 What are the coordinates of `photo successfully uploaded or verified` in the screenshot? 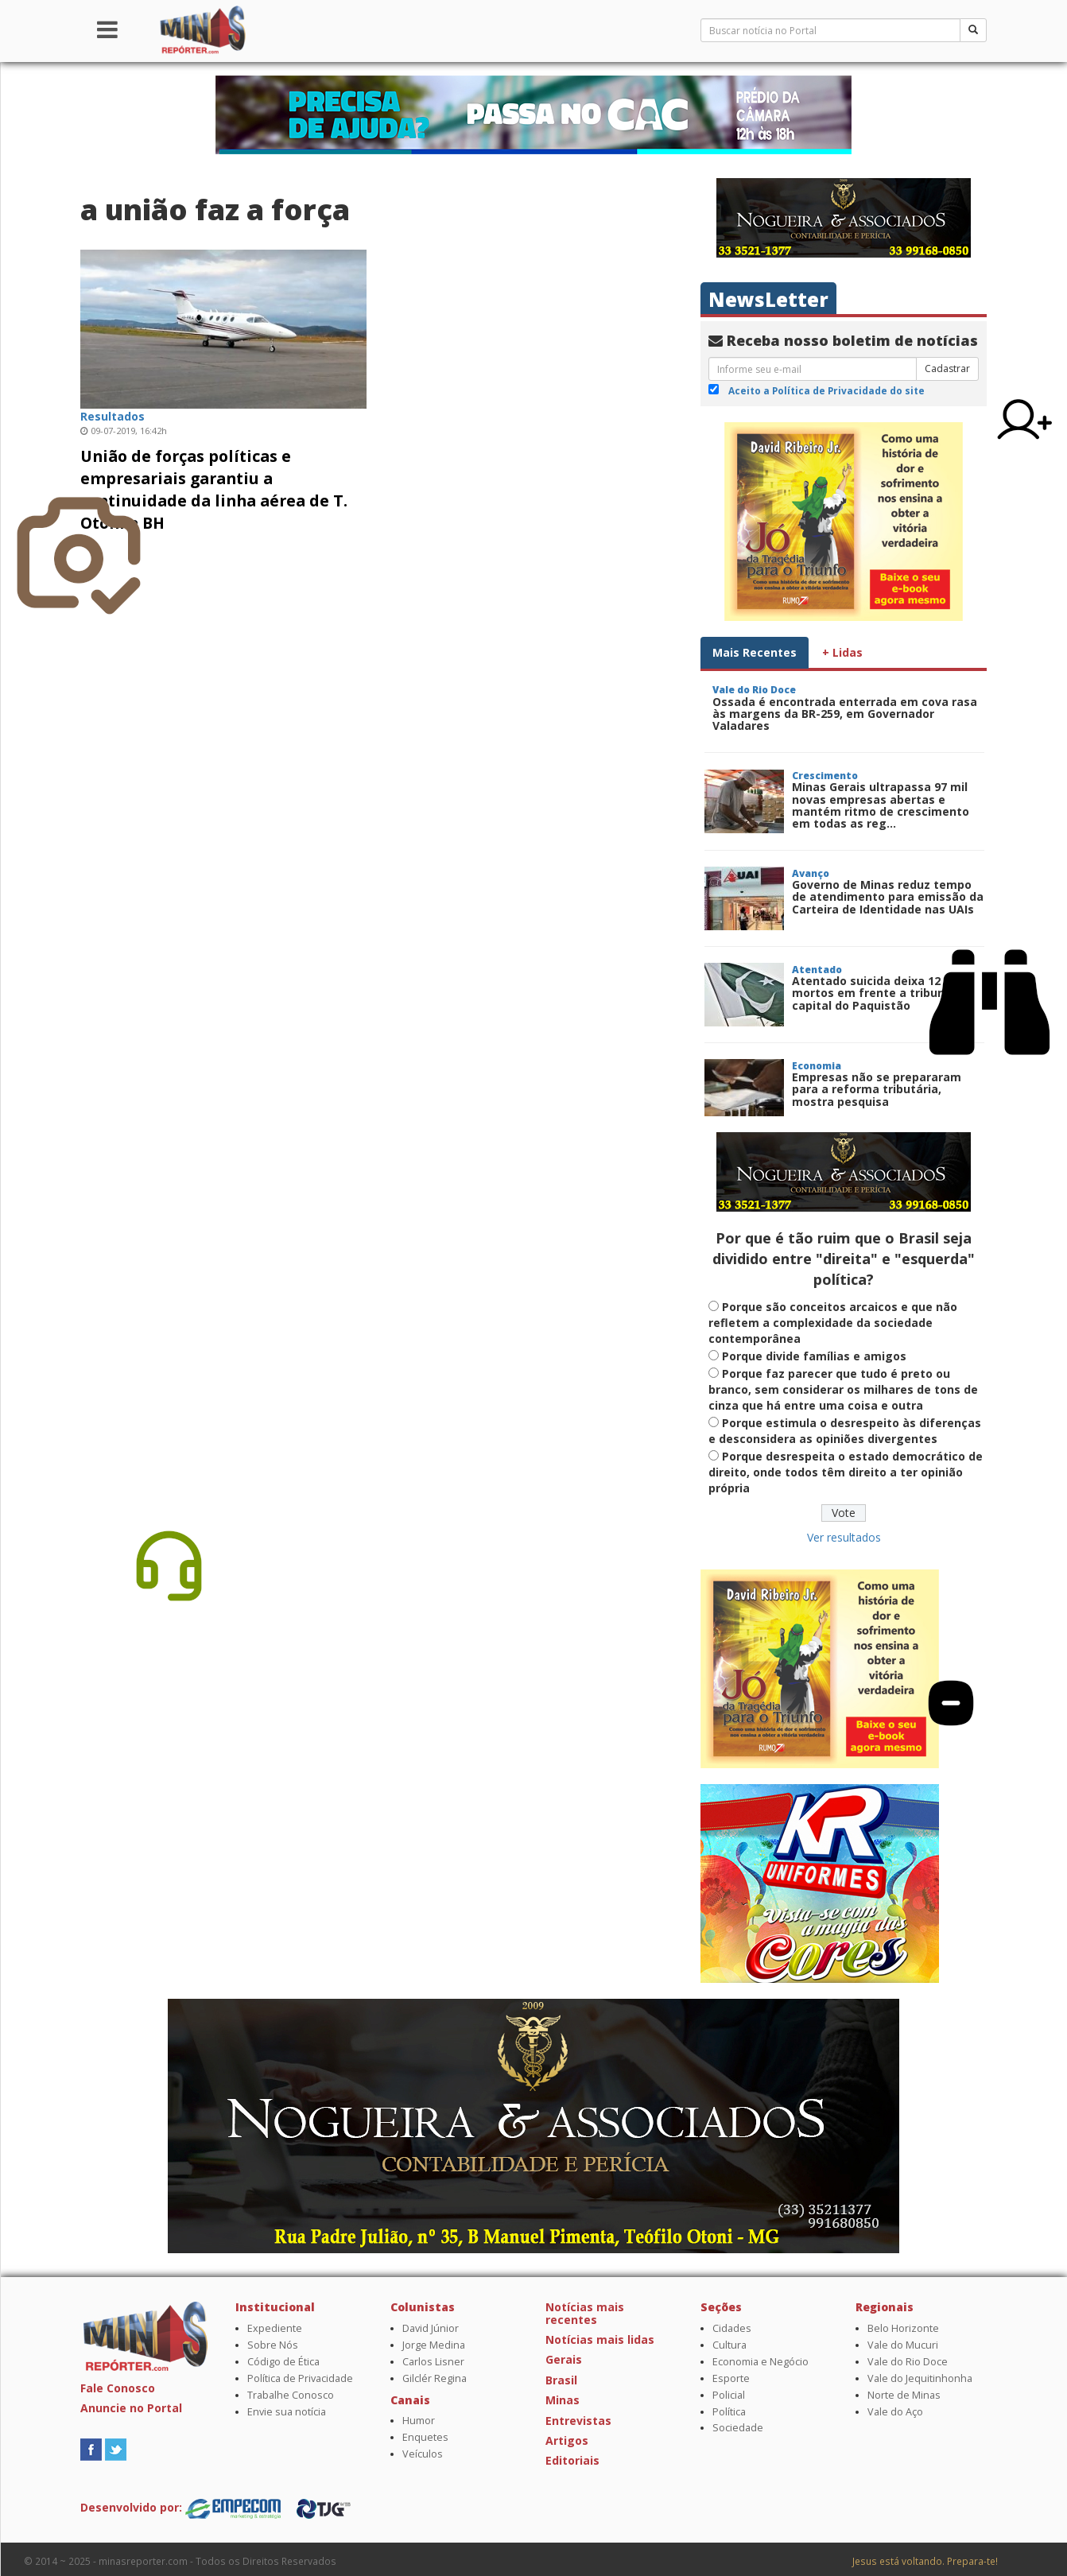 It's located at (79, 553).